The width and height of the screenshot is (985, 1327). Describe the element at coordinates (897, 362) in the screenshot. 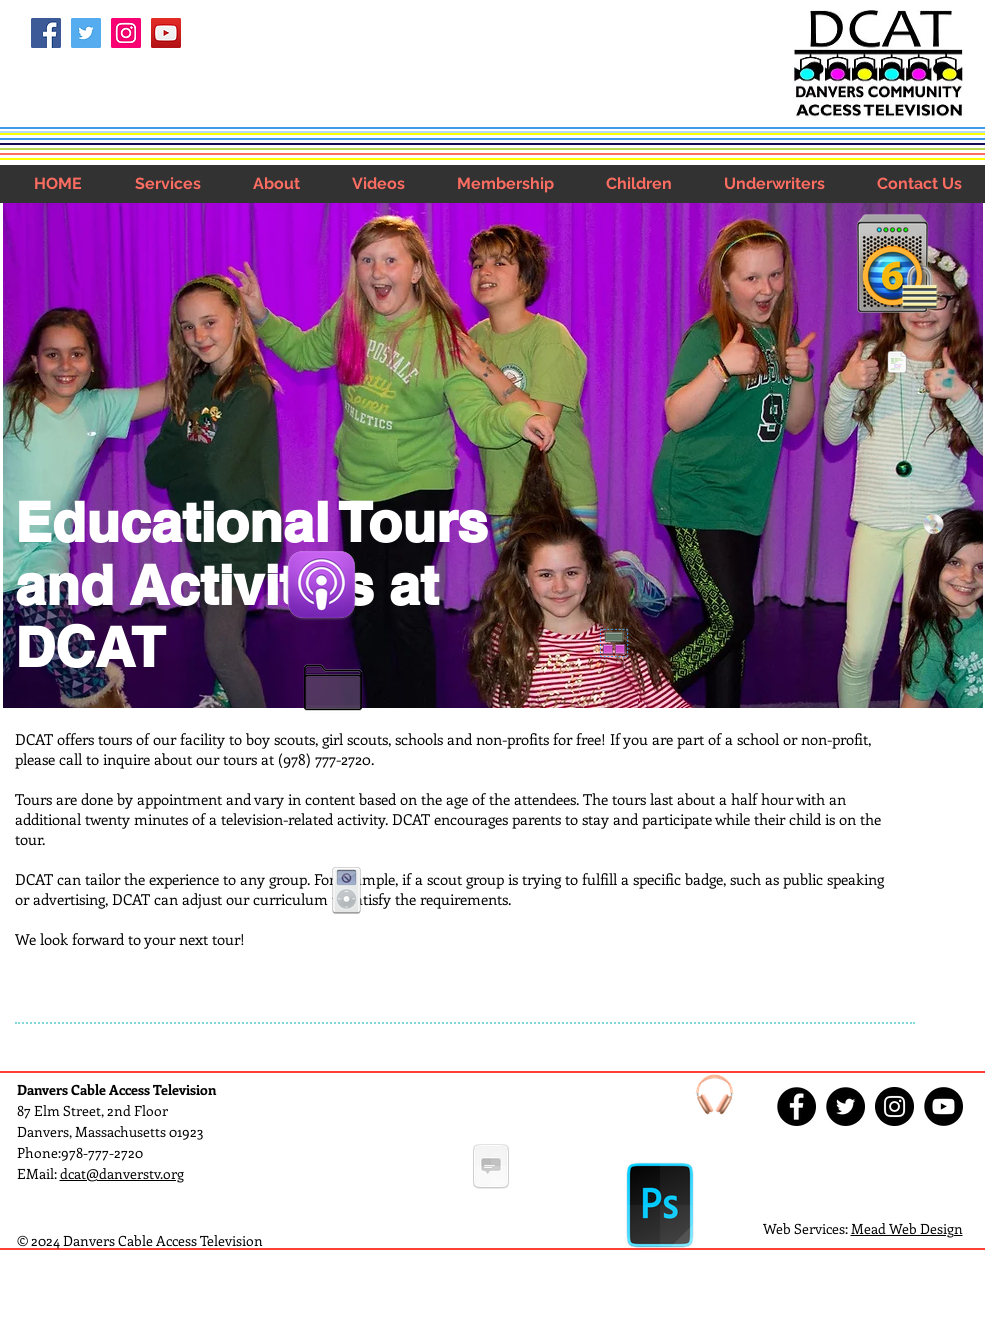

I see `cobol source code file` at that location.